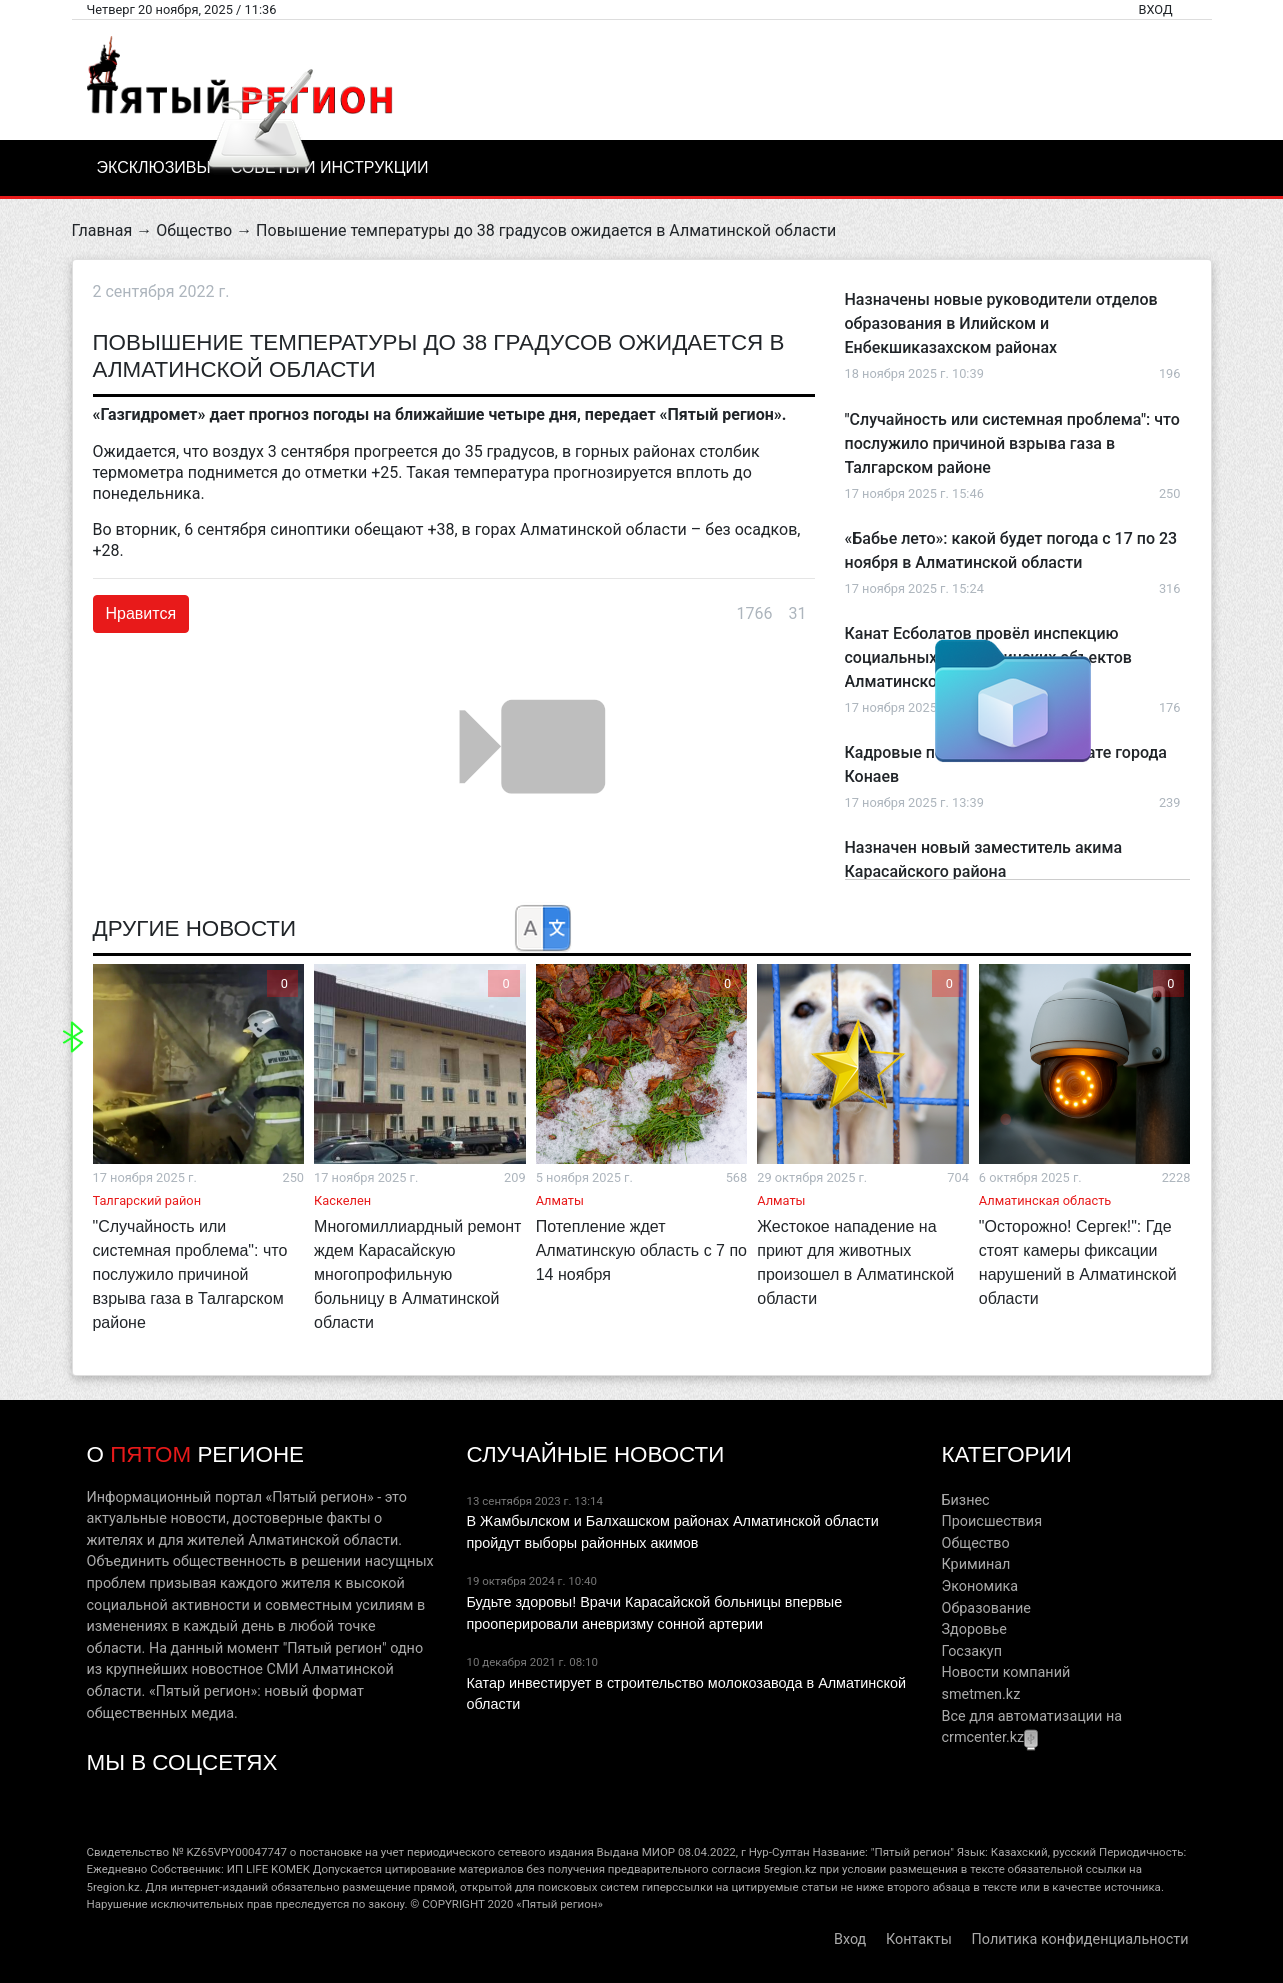 The width and height of the screenshot is (1283, 1983). What do you see at coordinates (1031, 1740) in the screenshot?
I see `eject removable USB storage device` at bounding box center [1031, 1740].